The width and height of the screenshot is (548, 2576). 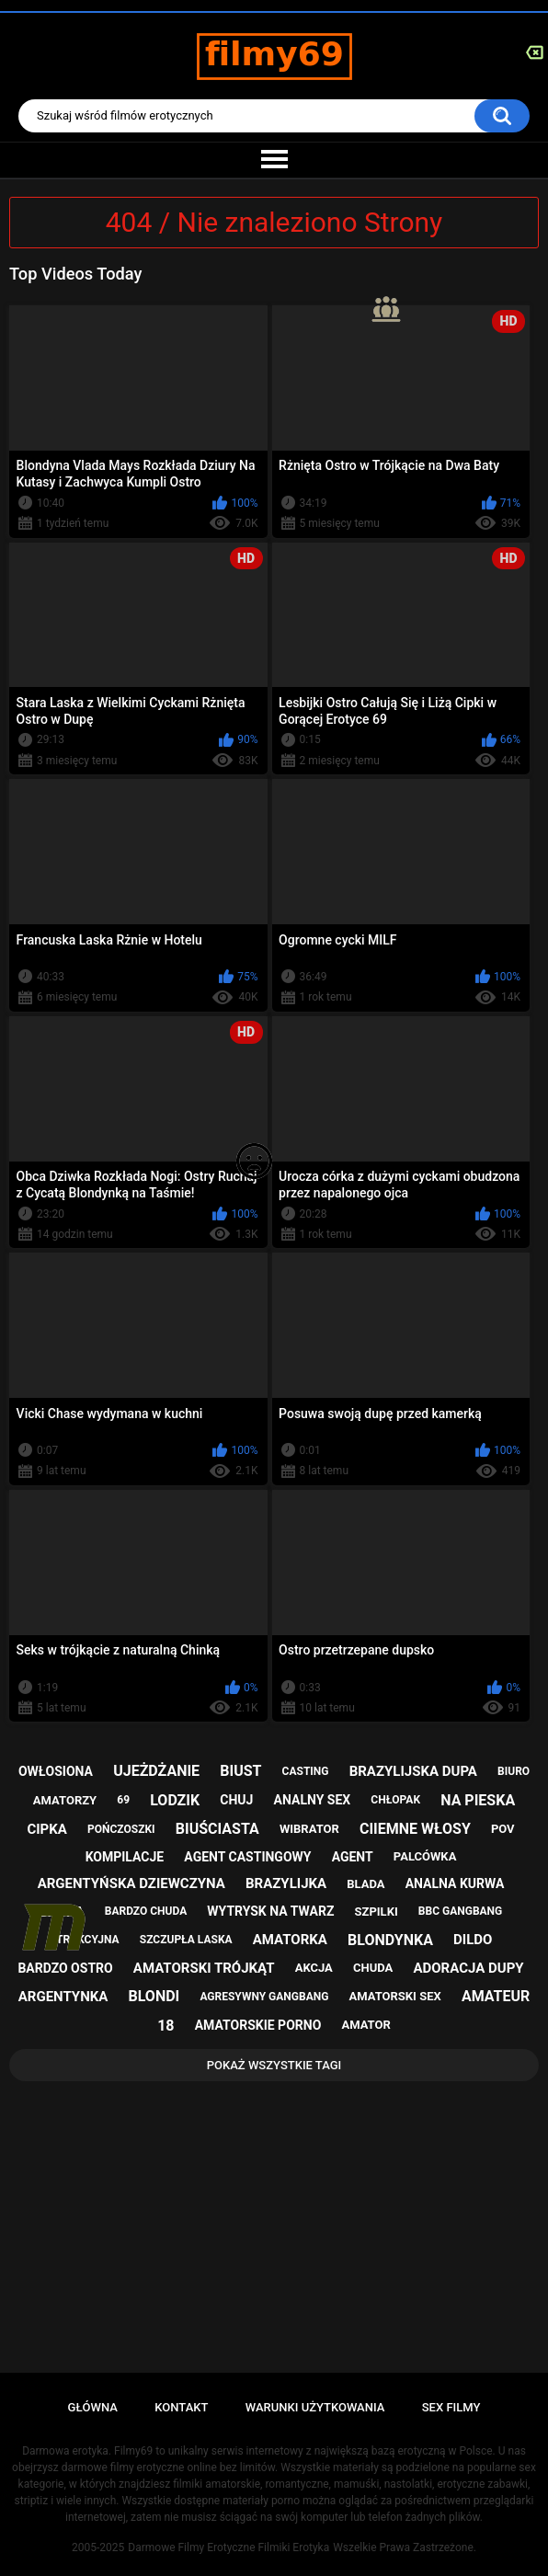 I want to click on maxcdn logo - content delivery network service, so click(x=53, y=1927).